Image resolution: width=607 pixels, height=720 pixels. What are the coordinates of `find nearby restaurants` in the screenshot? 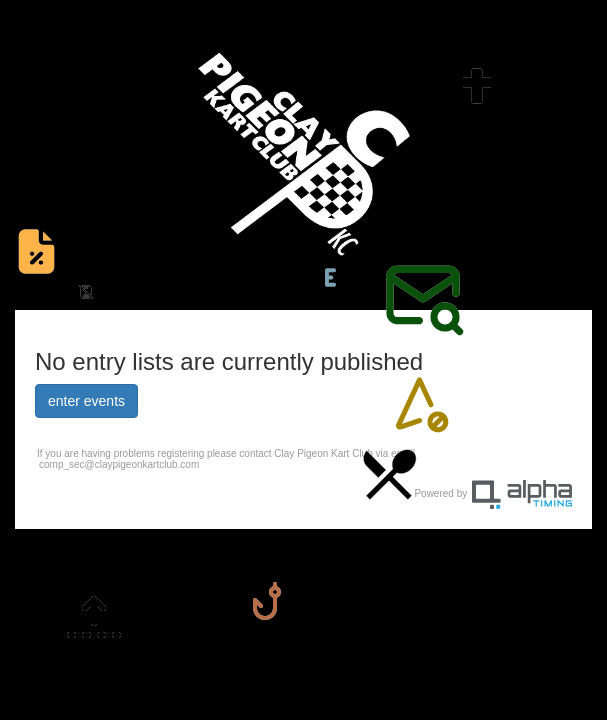 It's located at (389, 474).